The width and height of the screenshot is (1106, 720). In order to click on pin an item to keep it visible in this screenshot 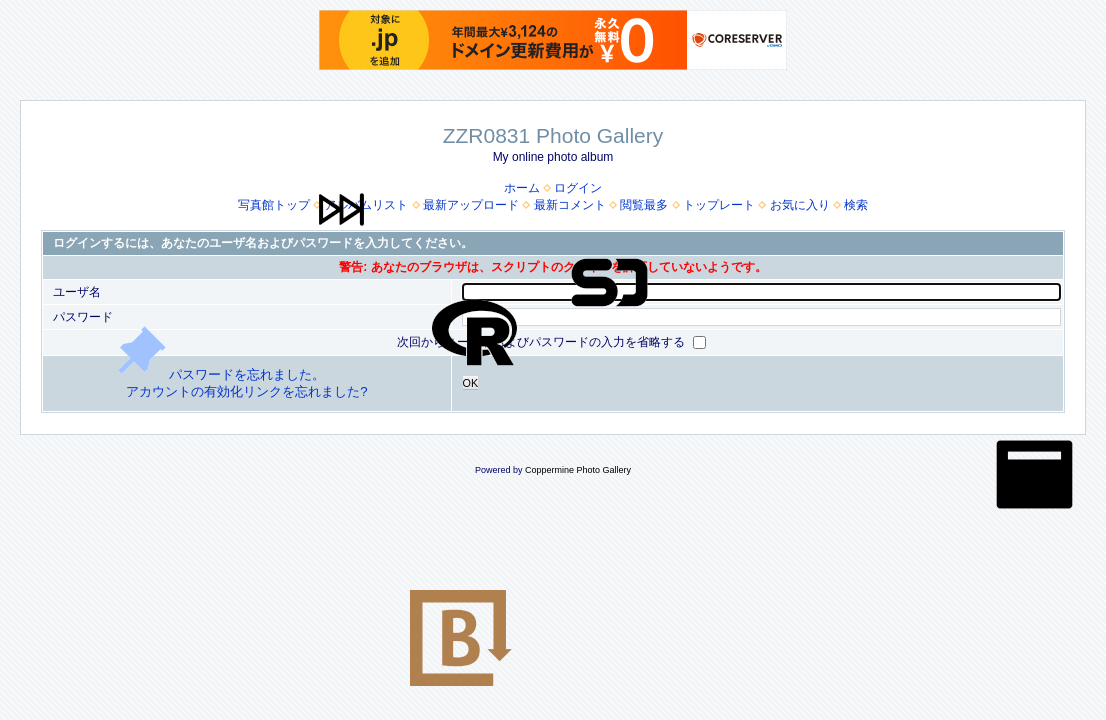, I will do `click(140, 352)`.